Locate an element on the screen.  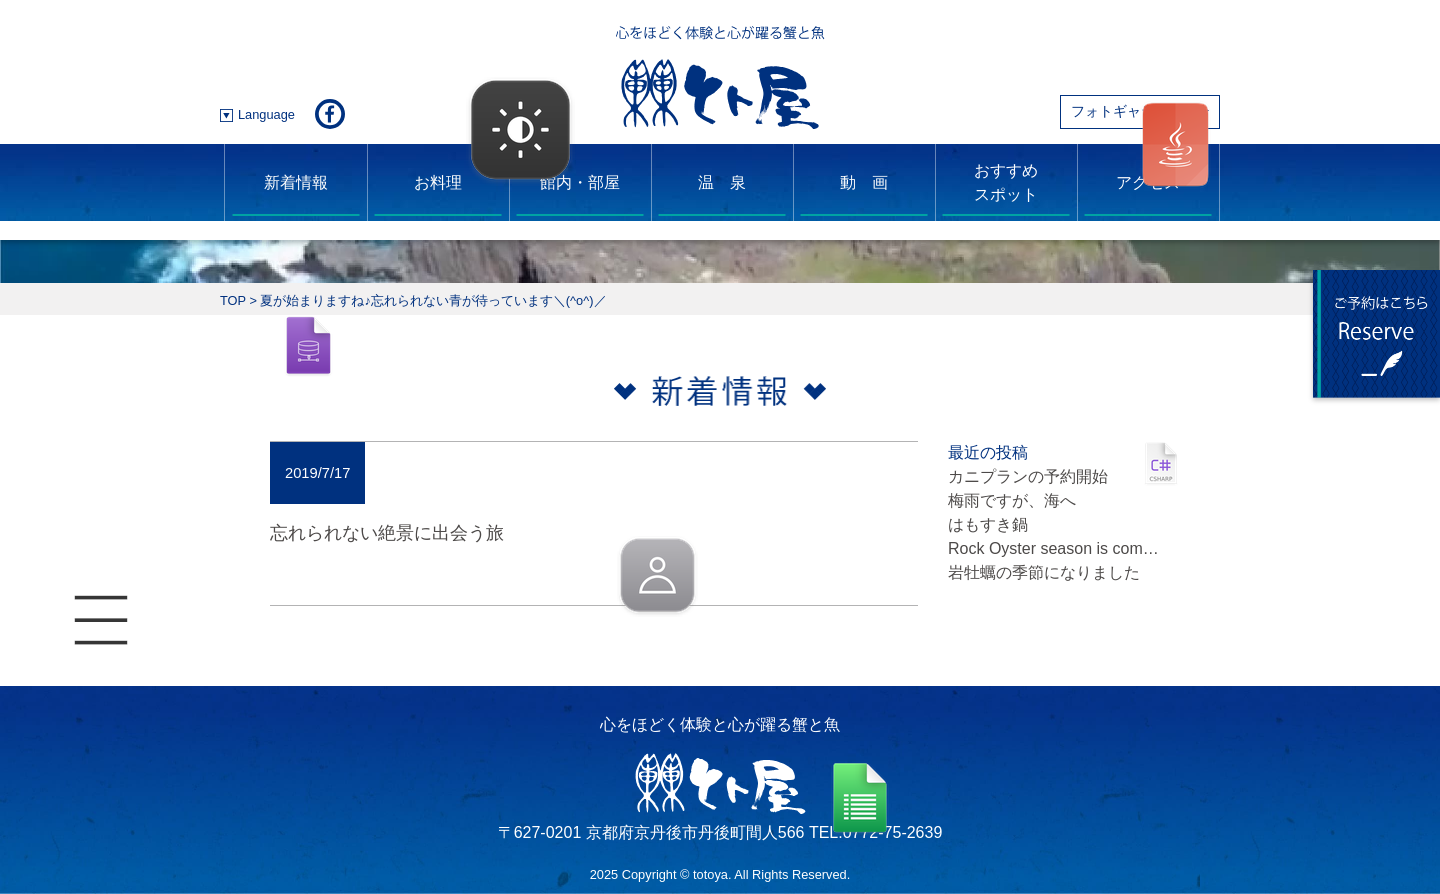
a java source code file is located at coordinates (1175, 144).